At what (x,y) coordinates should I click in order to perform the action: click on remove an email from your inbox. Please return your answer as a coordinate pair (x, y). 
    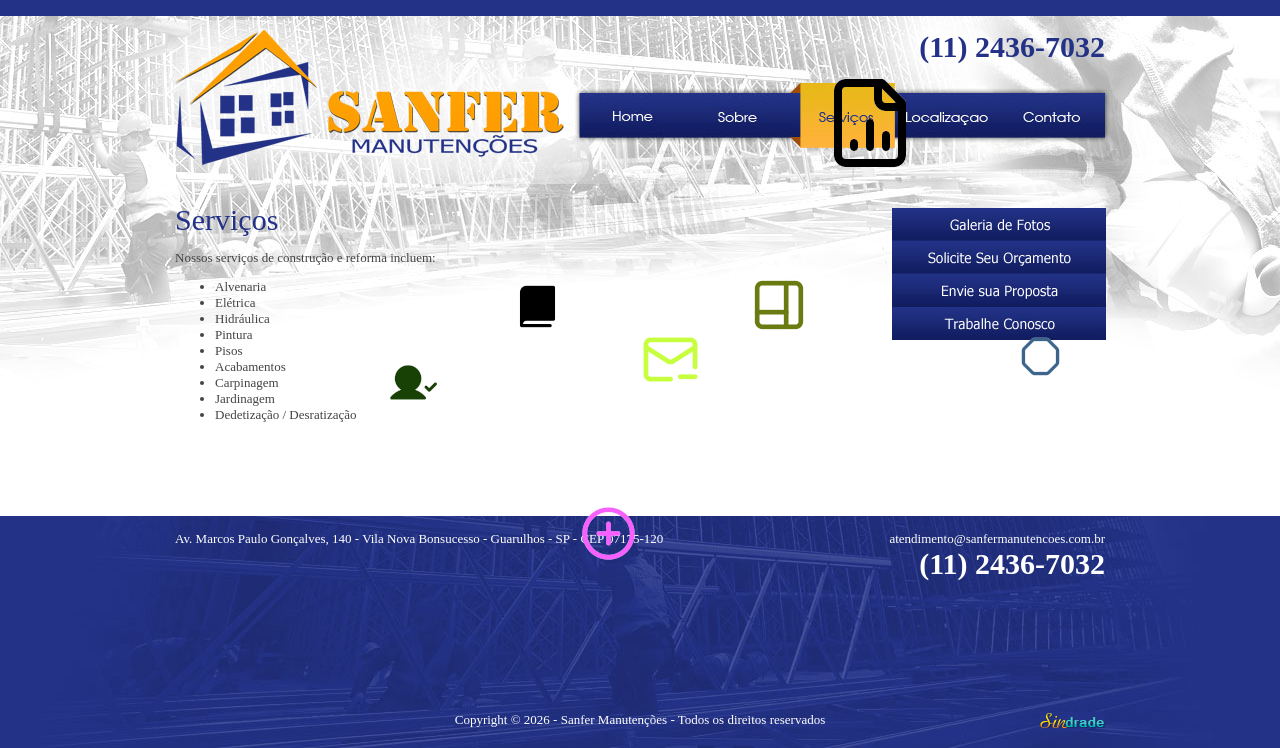
    Looking at the image, I should click on (670, 359).